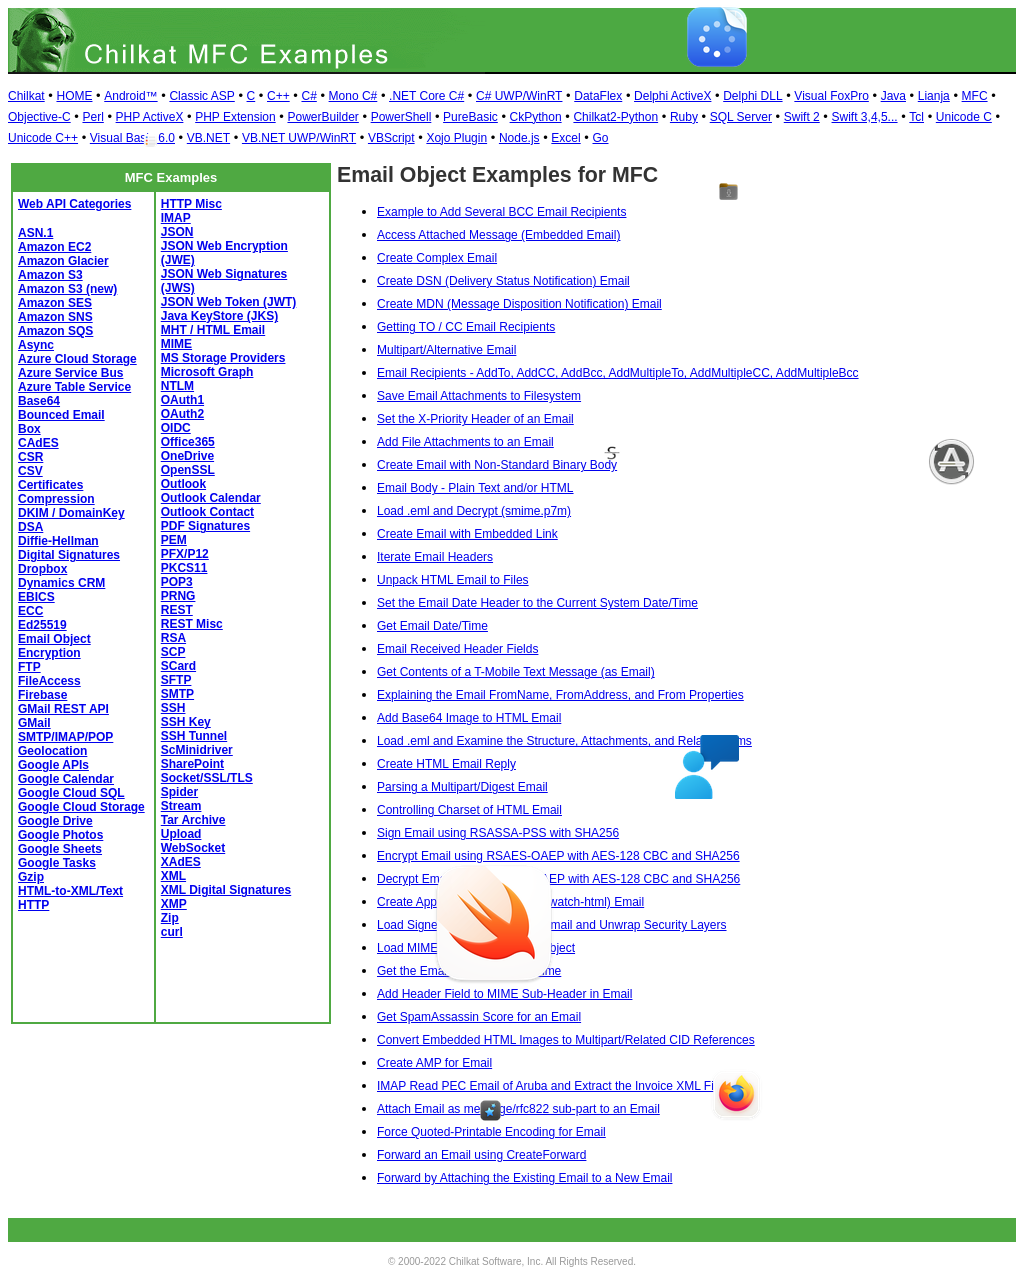 This screenshot has width=1024, height=1282. Describe the element at coordinates (490, 1110) in the screenshot. I see `open anki flashcard app` at that location.